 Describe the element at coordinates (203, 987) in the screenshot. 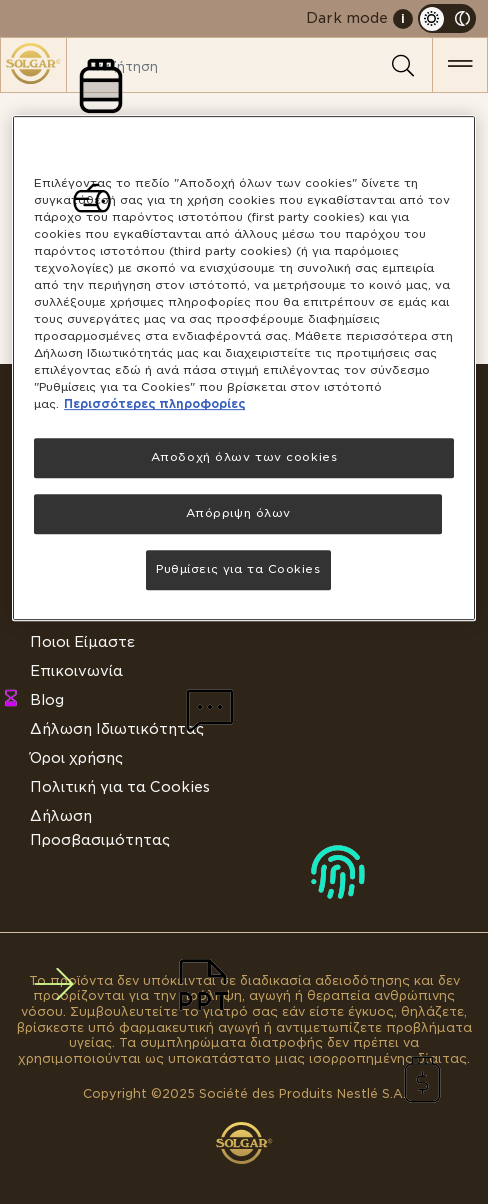

I see `open a PowerPoint presentation file` at that location.